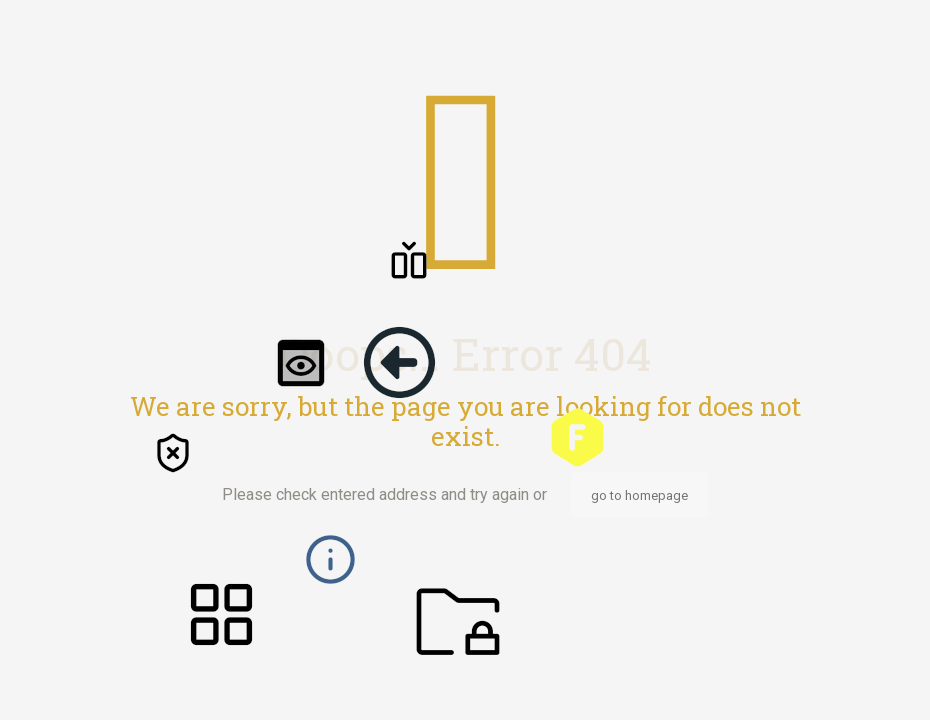 The height and width of the screenshot is (720, 930). Describe the element at coordinates (301, 363) in the screenshot. I see `preview content before opening or saving` at that location.